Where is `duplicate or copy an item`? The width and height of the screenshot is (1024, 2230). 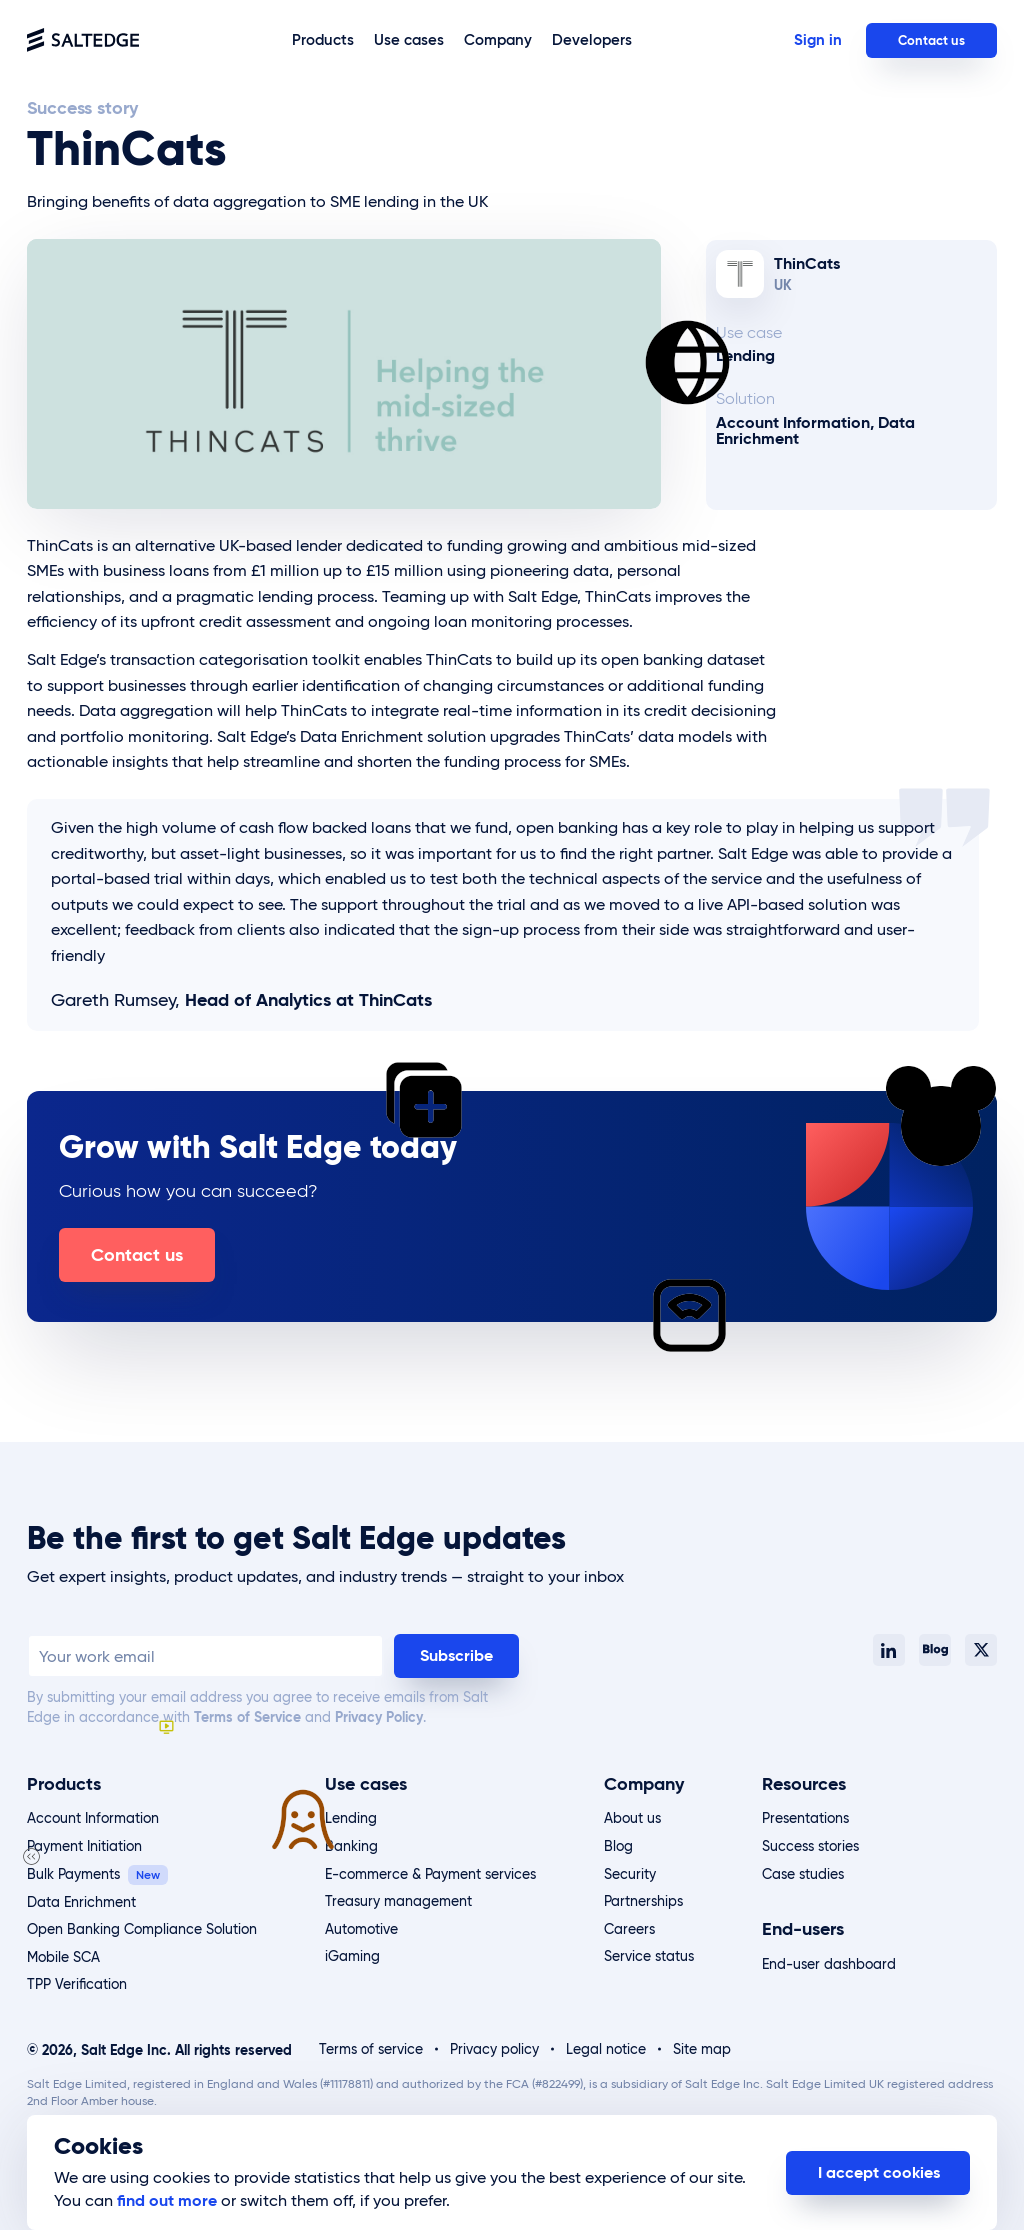 duplicate or copy an item is located at coordinates (424, 1100).